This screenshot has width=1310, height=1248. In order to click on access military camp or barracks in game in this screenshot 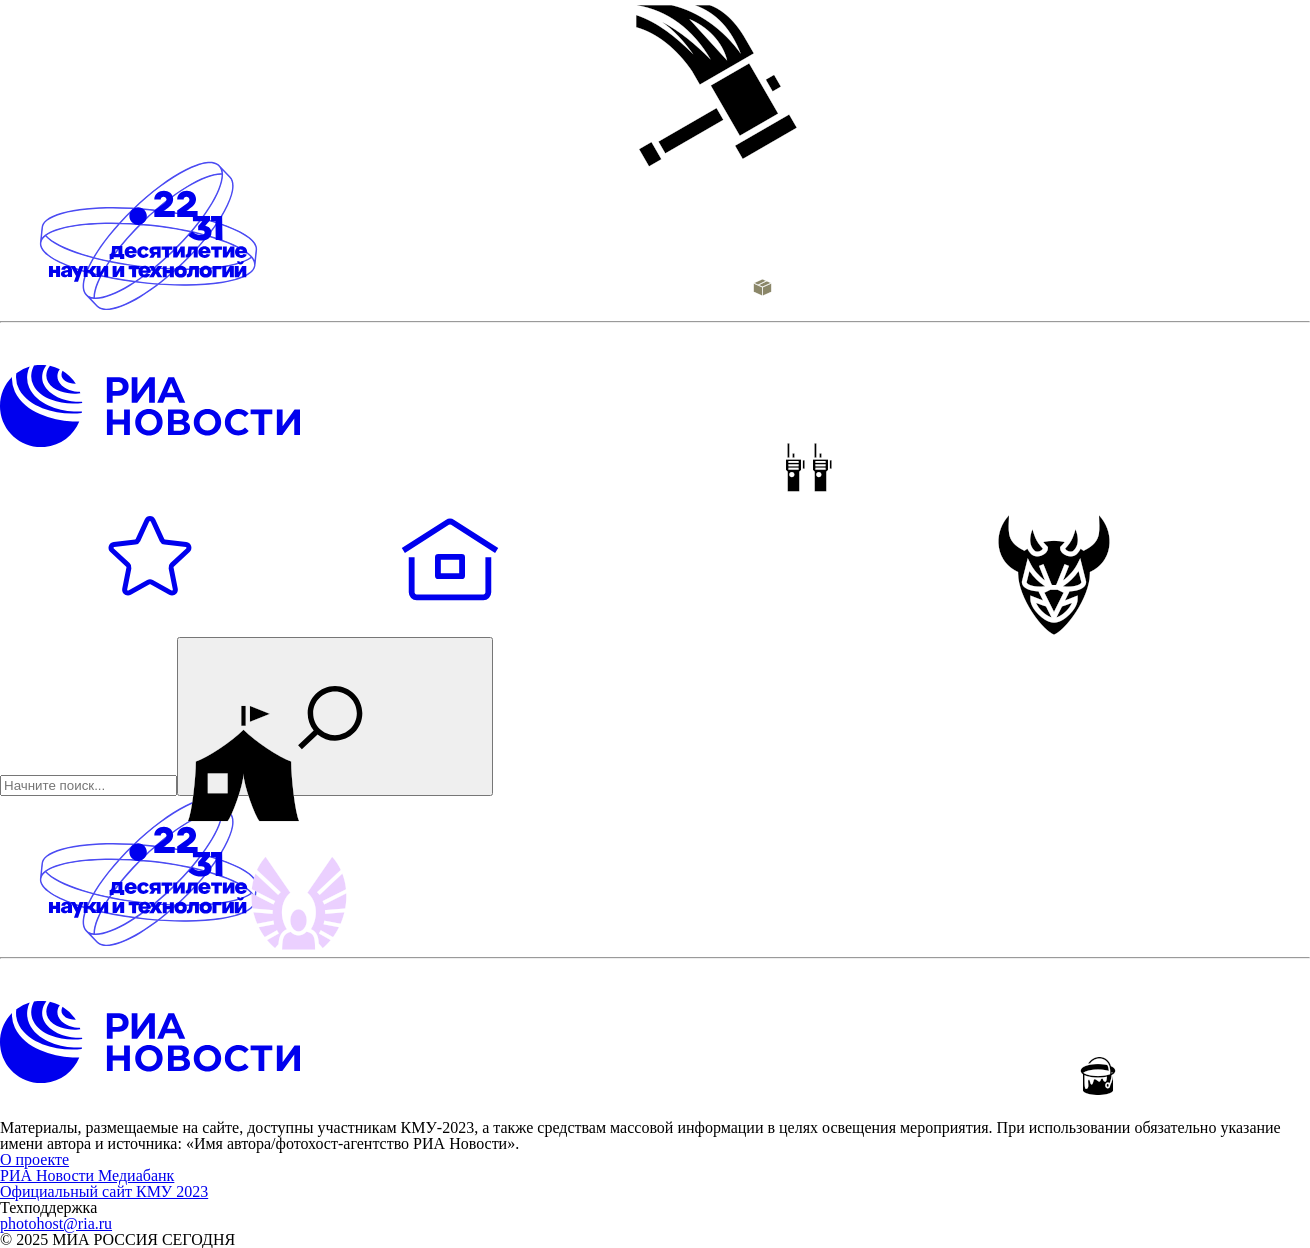, I will do `click(243, 762)`.